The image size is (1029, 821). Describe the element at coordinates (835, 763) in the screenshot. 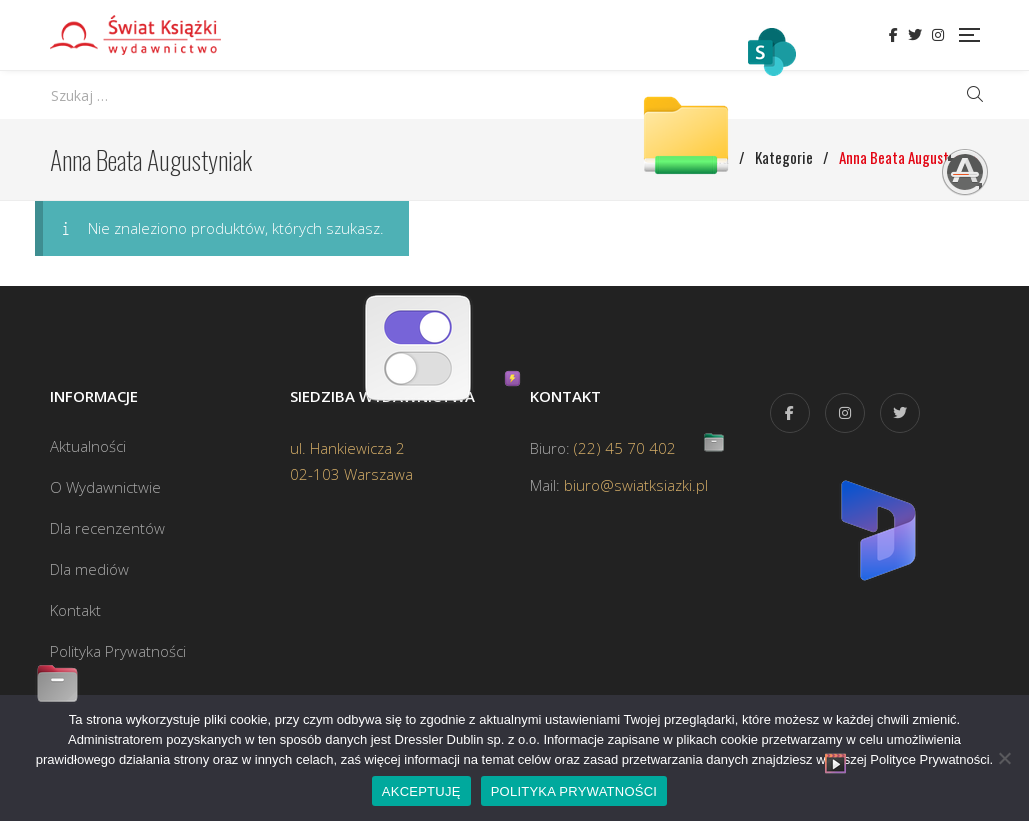

I see `open the tv or video streaming app` at that location.